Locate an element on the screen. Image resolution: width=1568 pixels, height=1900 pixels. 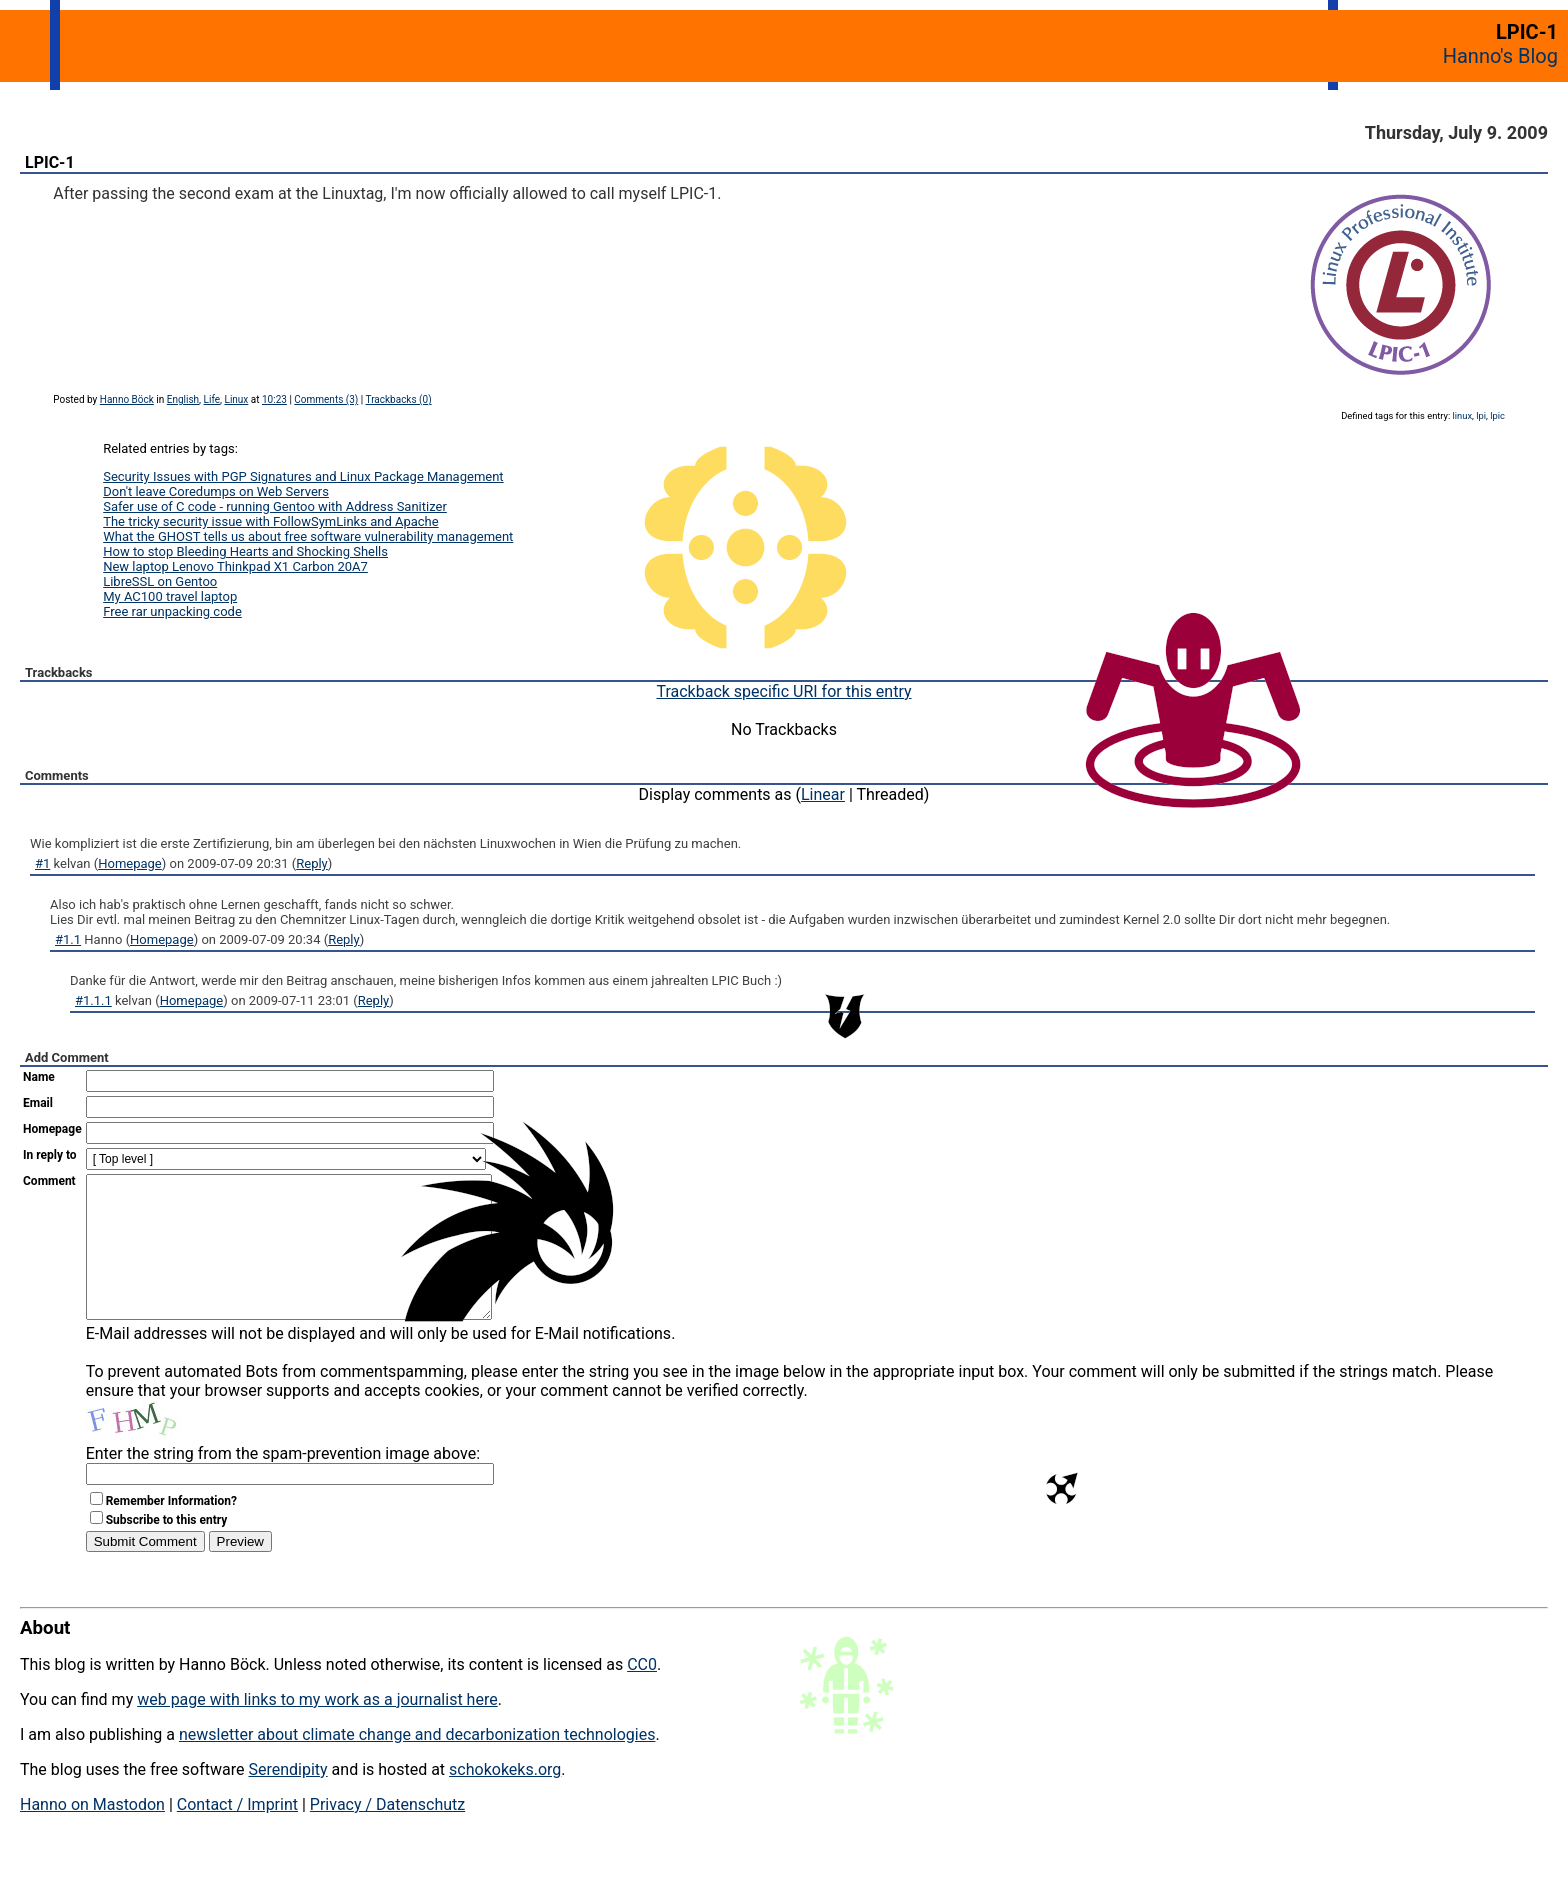
indicates quicksand hazard or trap in game is located at coordinates (1193, 710).